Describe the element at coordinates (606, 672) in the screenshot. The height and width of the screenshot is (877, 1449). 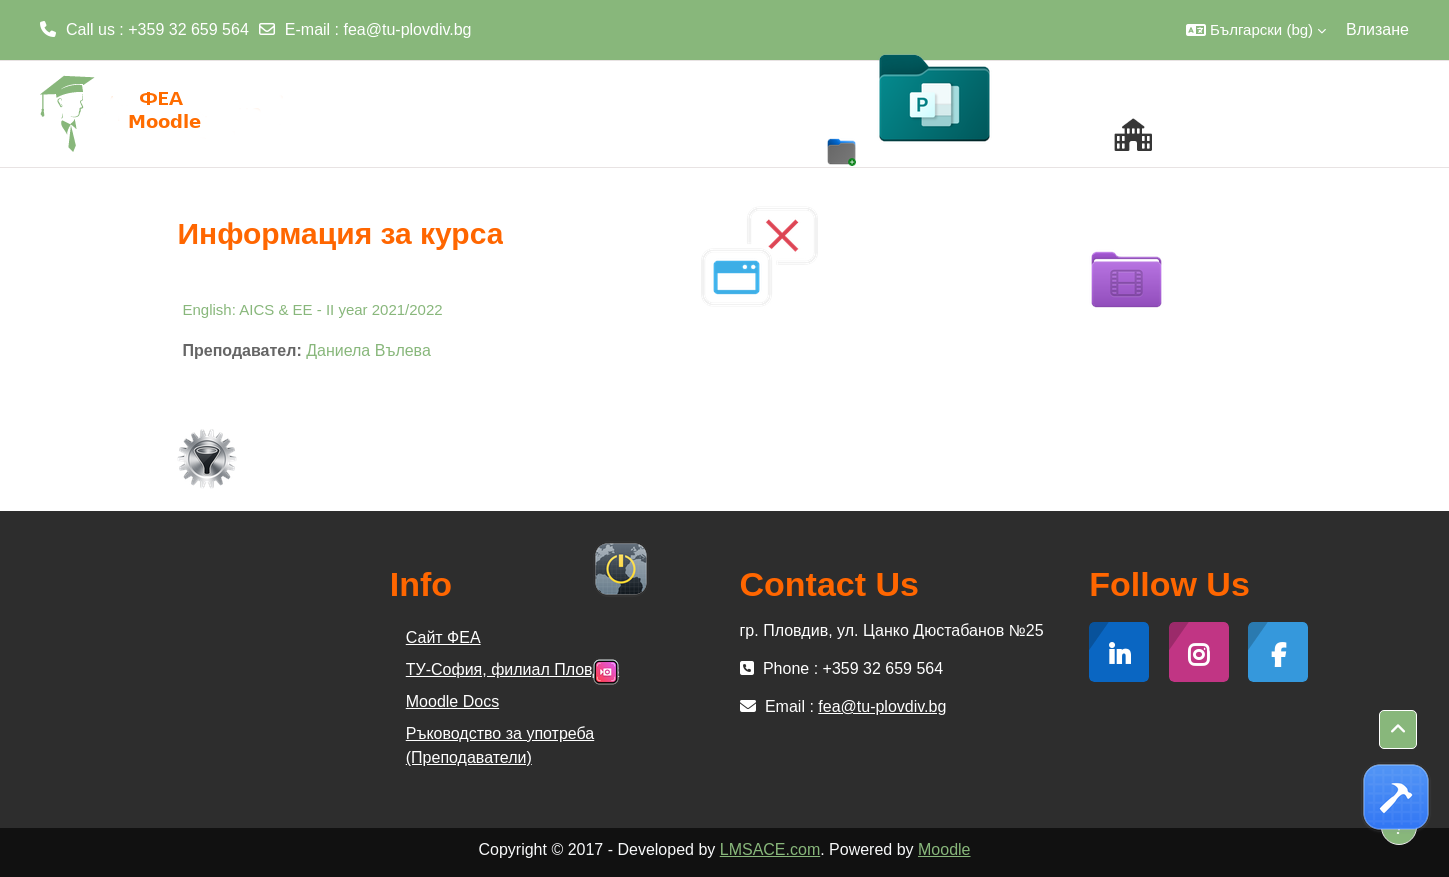
I see `open kooha screen recorder` at that location.